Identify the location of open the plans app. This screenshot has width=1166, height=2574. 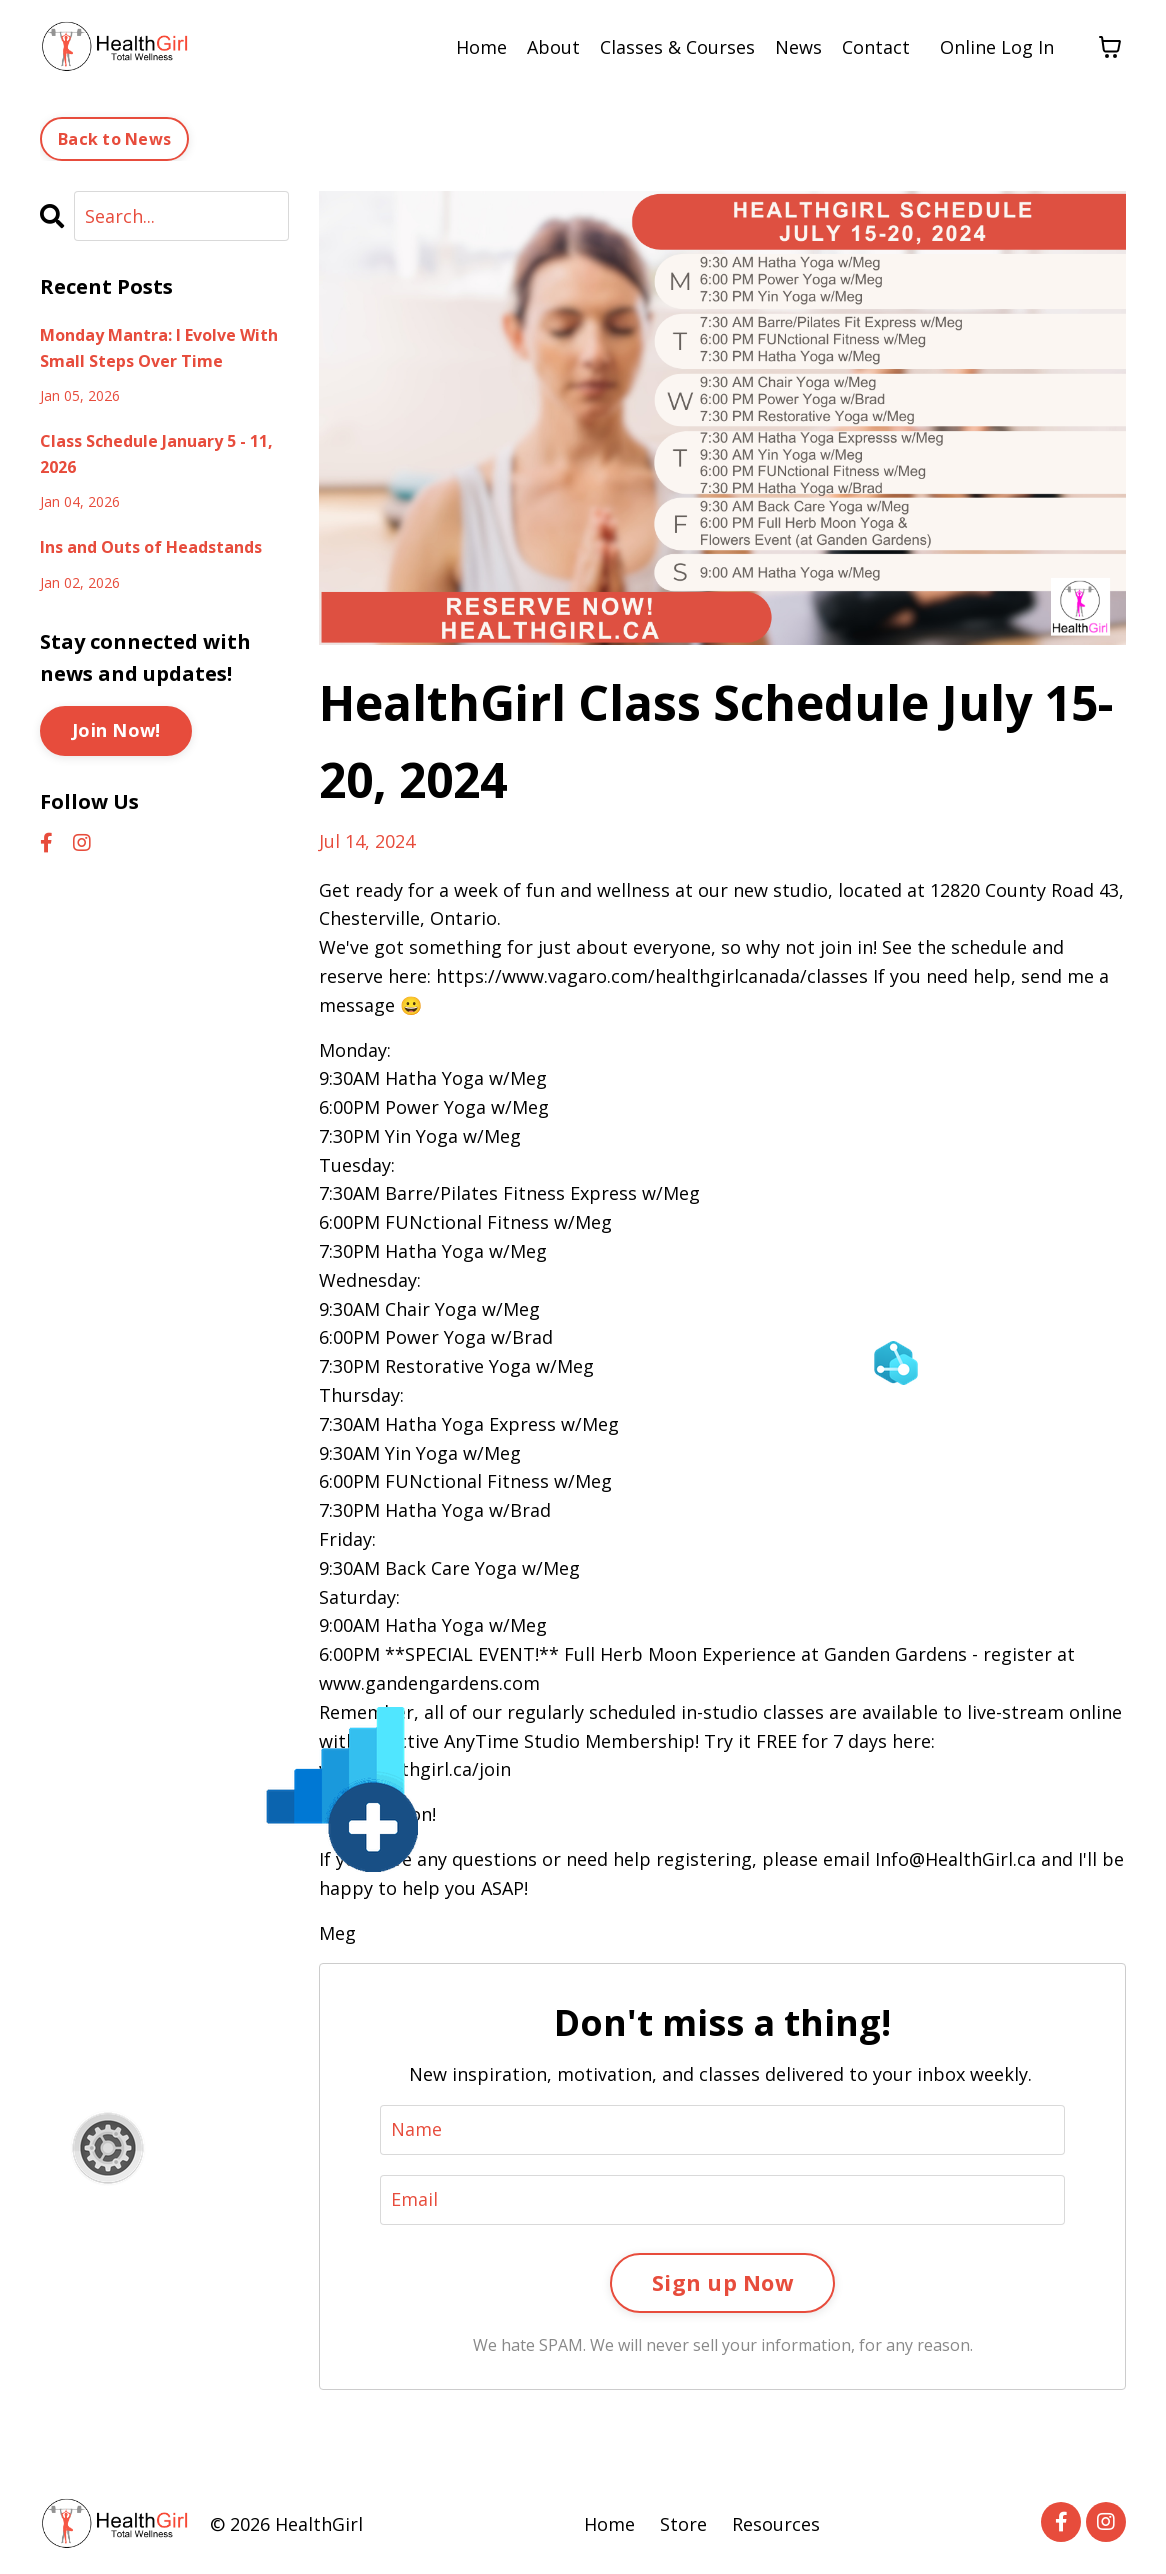
(335, 1789).